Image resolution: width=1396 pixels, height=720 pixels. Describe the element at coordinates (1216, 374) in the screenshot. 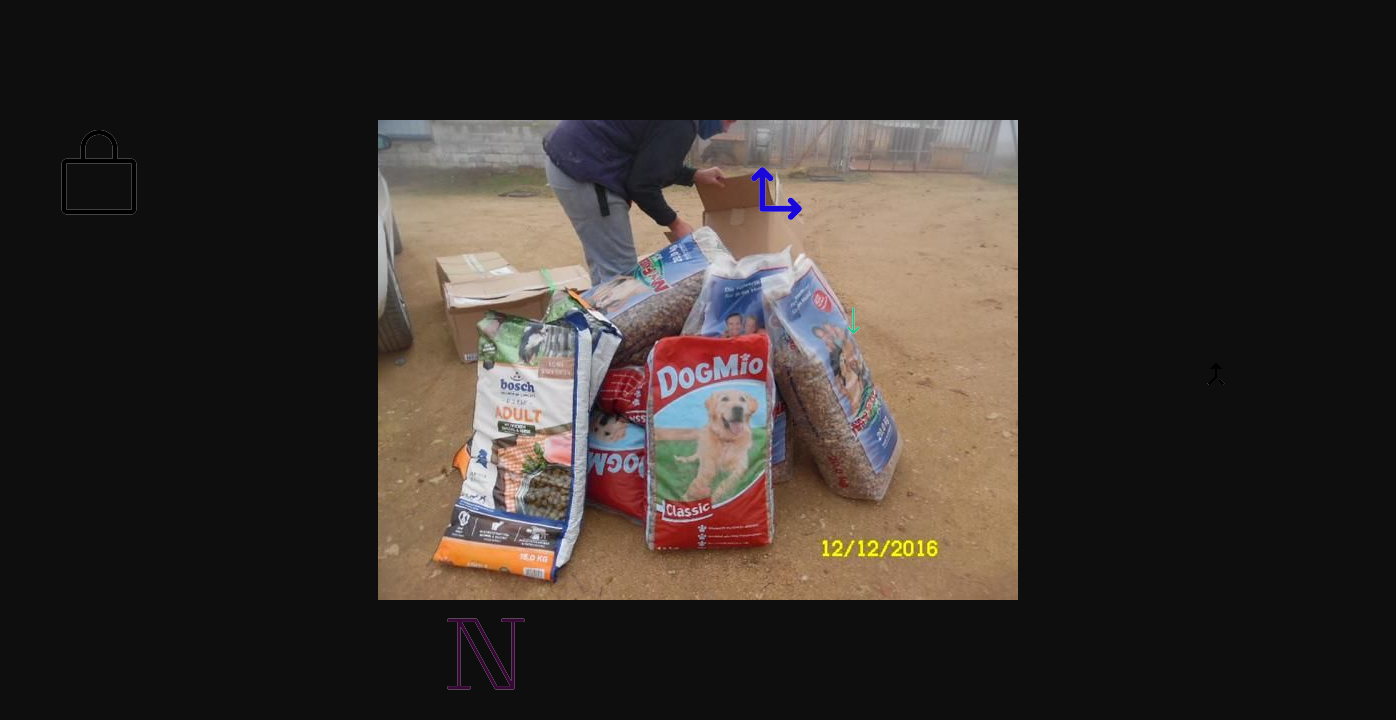

I see `merge multiple calls into a conference call` at that location.